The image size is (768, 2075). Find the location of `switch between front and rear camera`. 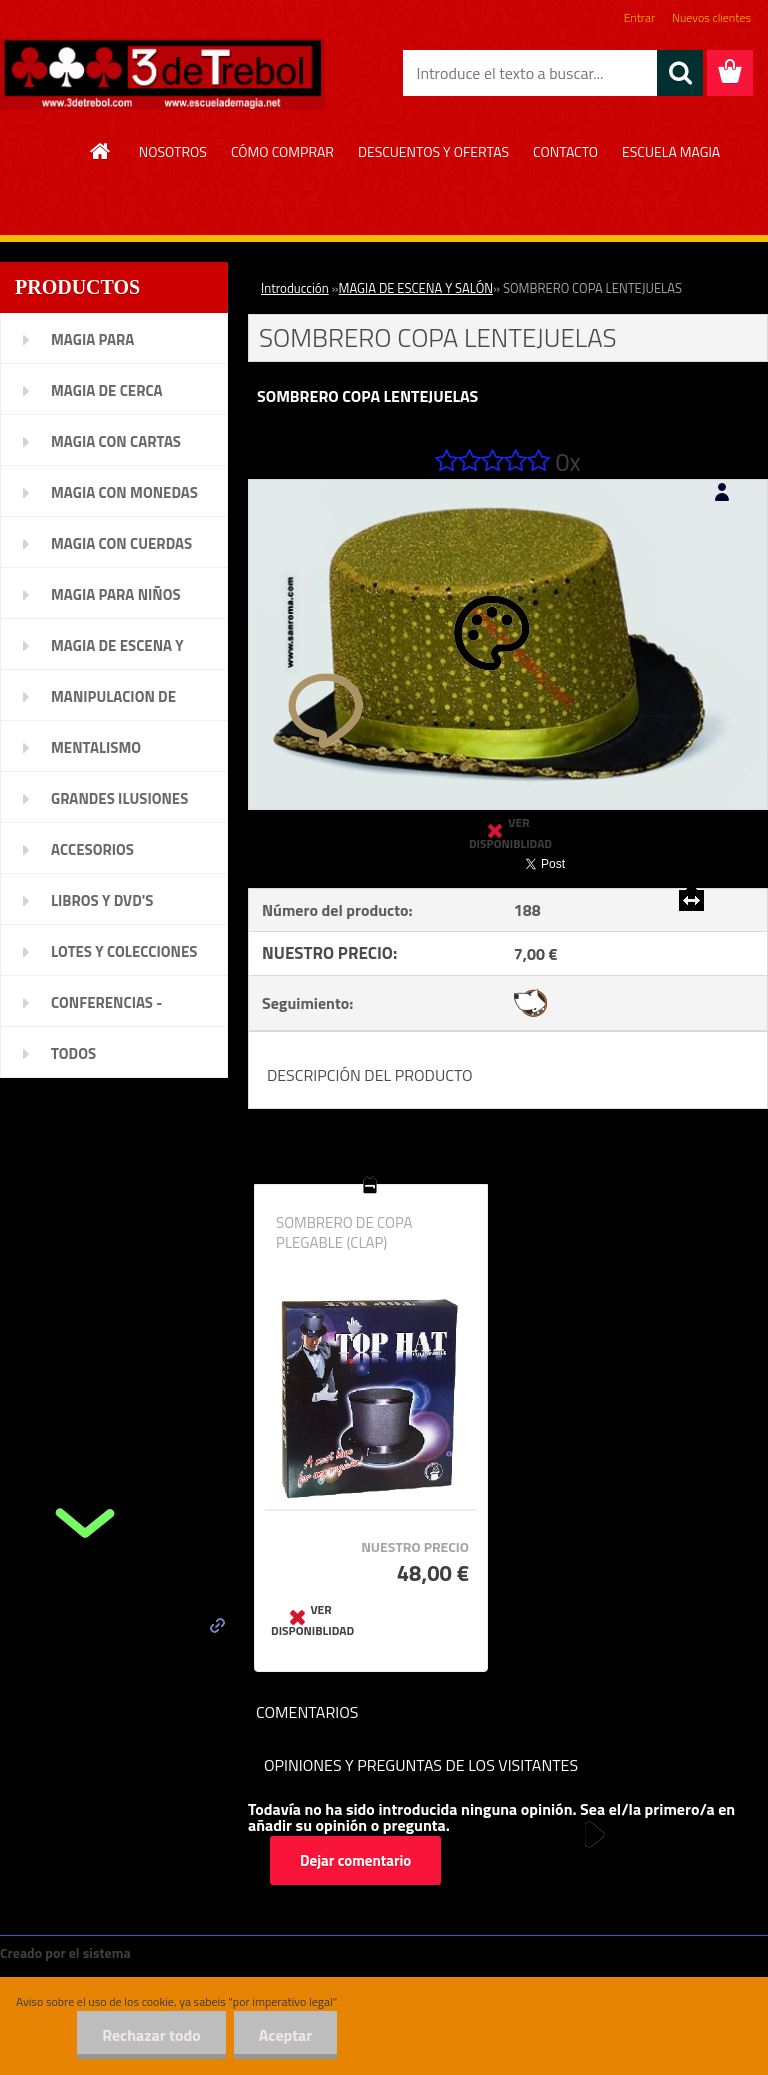

switch between front and rear camera is located at coordinates (691, 900).